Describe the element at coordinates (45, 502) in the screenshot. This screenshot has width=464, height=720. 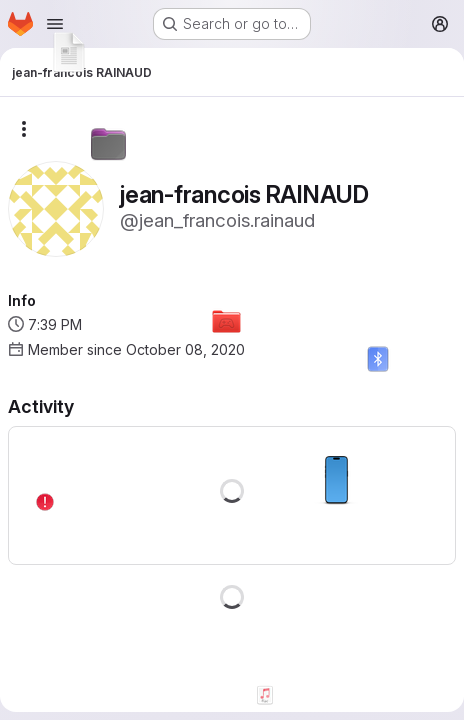
I see `indicates a warning or caution message` at that location.